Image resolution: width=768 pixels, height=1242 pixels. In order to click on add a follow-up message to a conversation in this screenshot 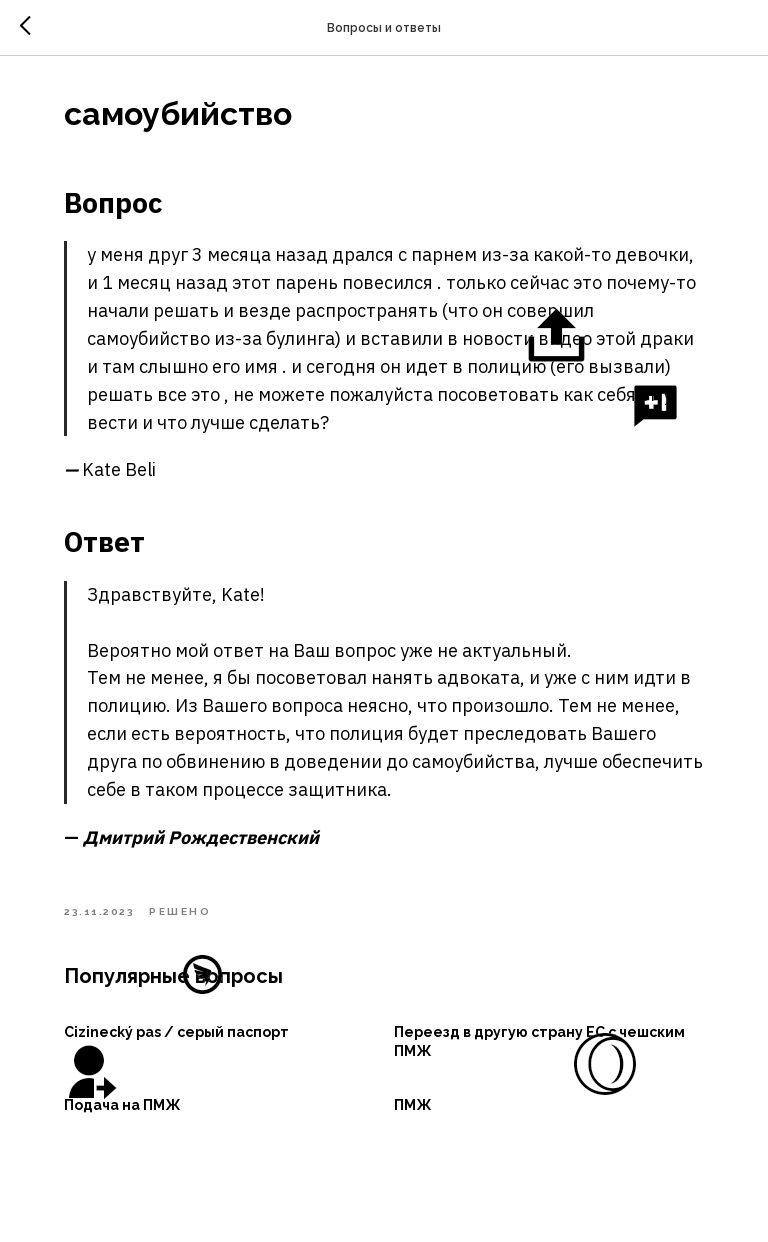, I will do `click(655, 404)`.